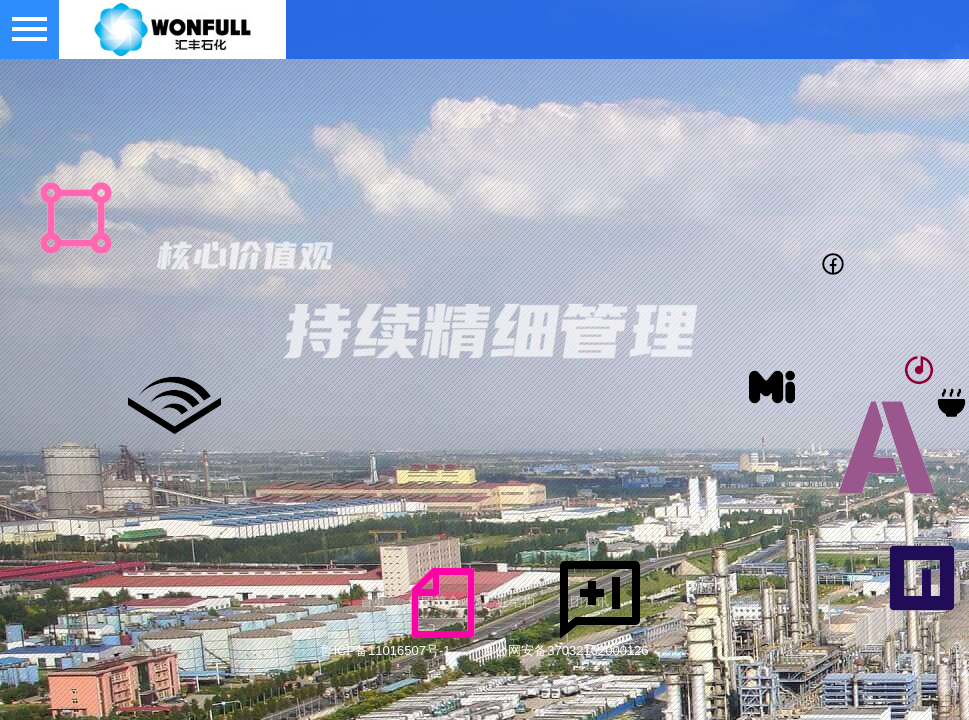 The width and height of the screenshot is (969, 720). Describe the element at coordinates (922, 578) in the screenshot. I see `npm (node package manager) logo` at that location.